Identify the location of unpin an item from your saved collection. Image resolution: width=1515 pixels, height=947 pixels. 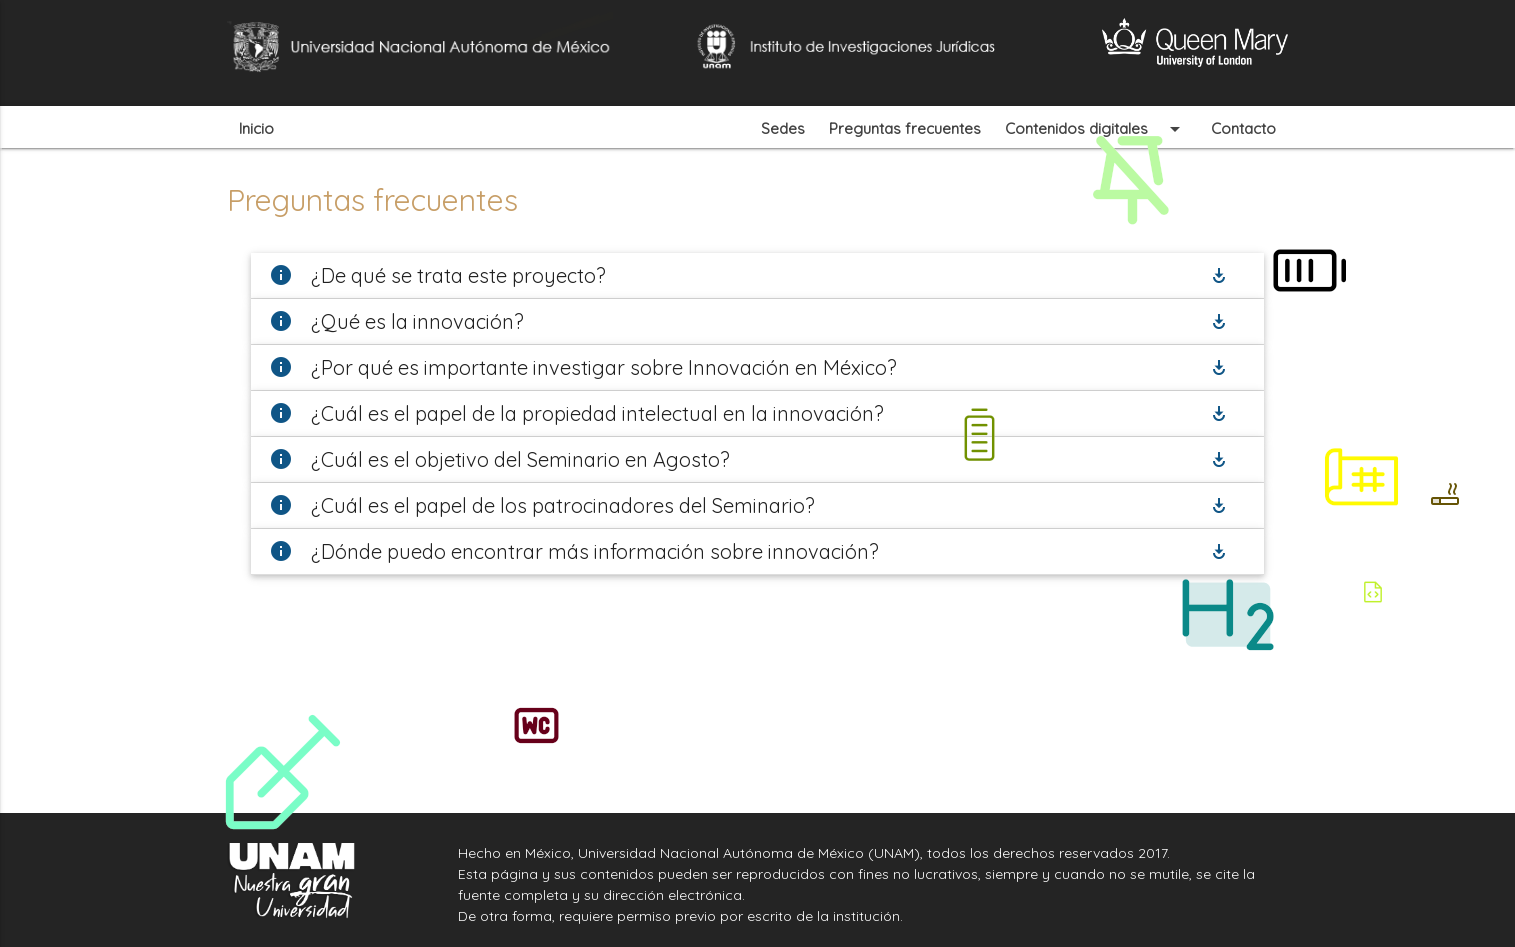
(1132, 175).